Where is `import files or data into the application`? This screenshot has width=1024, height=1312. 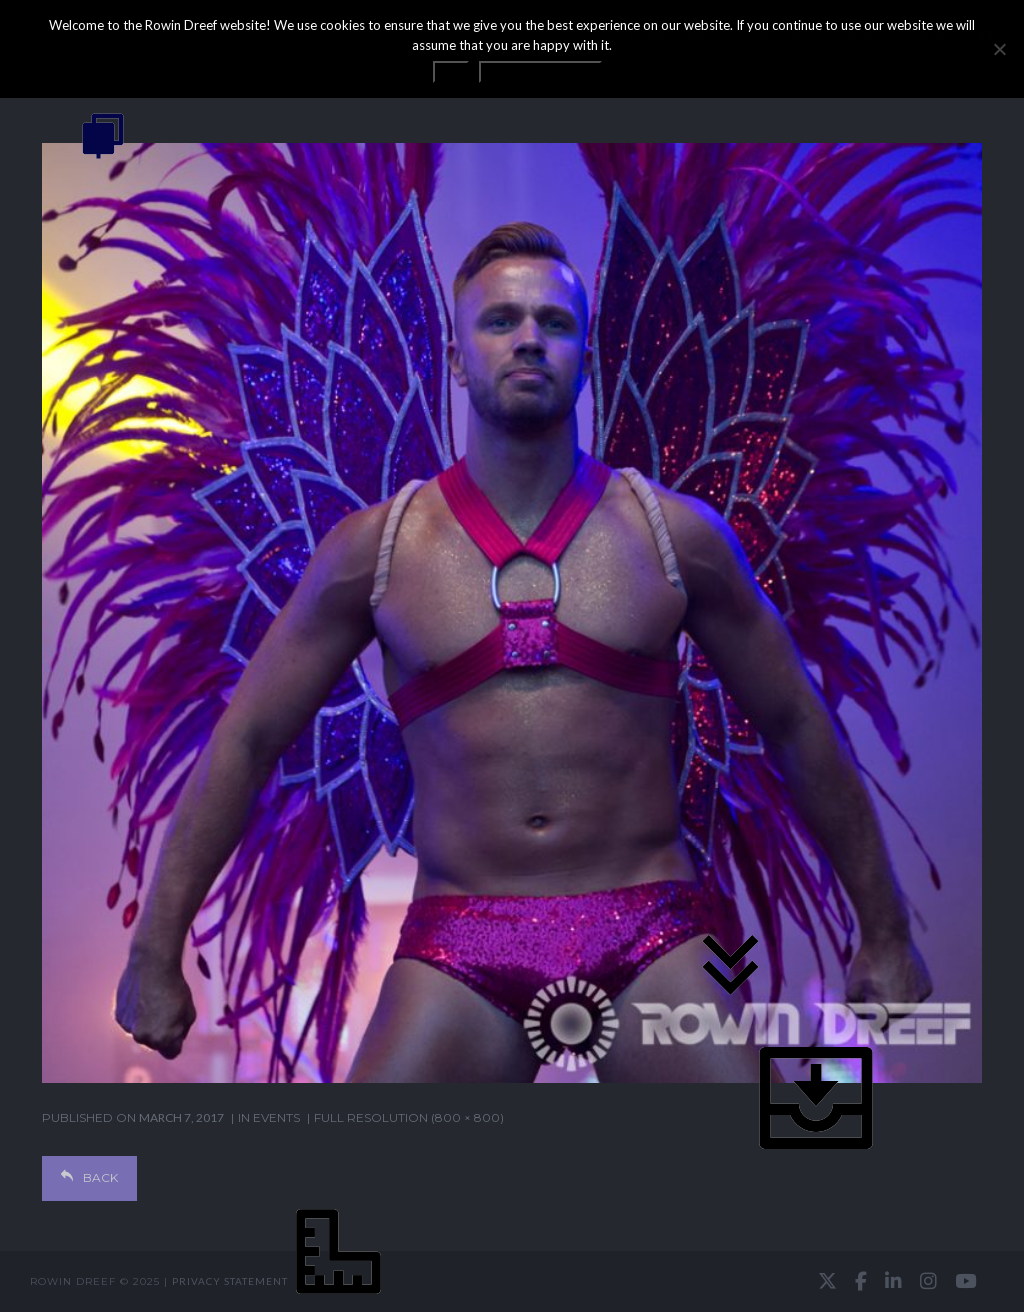
import files or data into the application is located at coordinates (816, 1098).